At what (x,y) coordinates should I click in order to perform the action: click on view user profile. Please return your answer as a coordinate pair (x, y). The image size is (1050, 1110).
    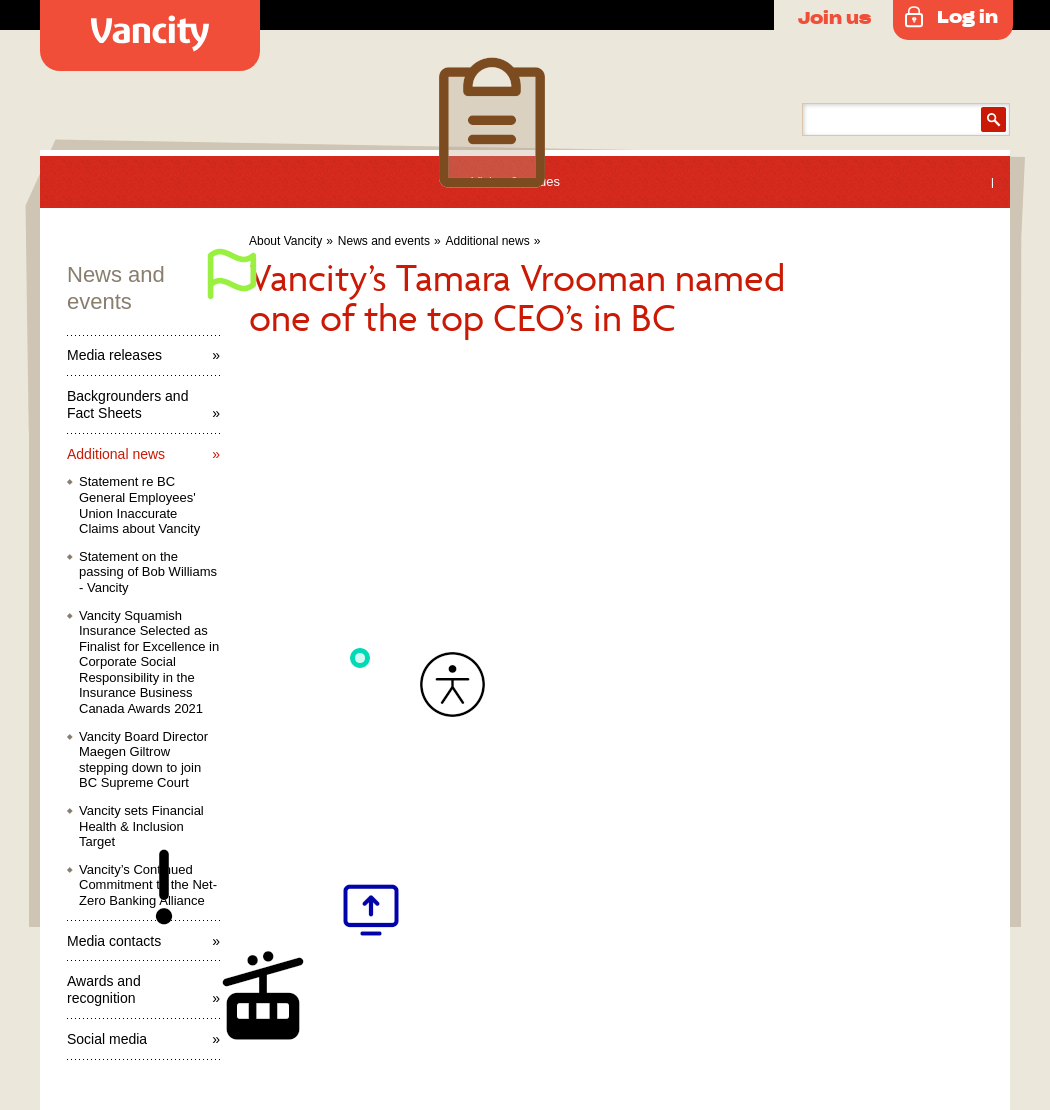
    Looking at the image, I should click on (452, 684).